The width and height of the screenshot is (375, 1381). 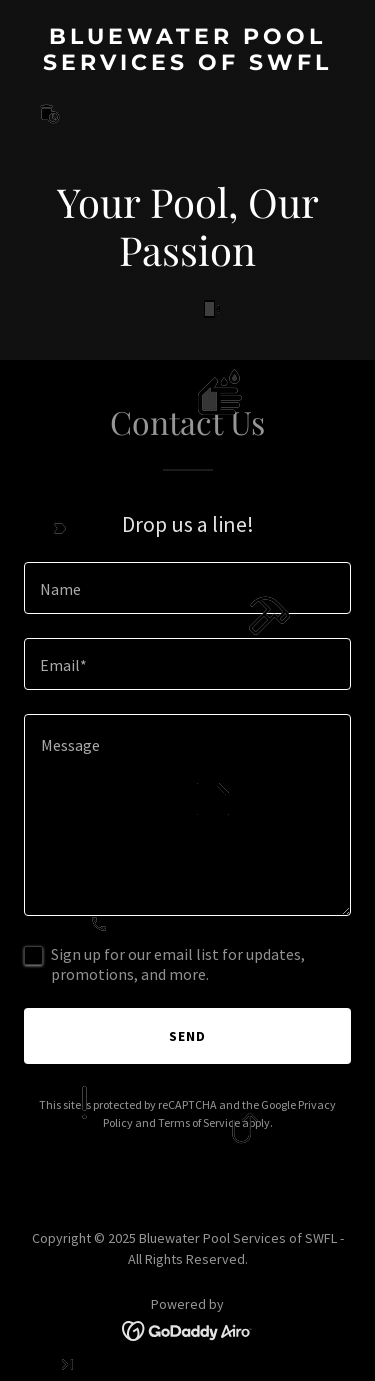 What do you see at coordinates (267, 616) in the screenshot?
I see `access tools or settings` at bounding box center [267, 616].